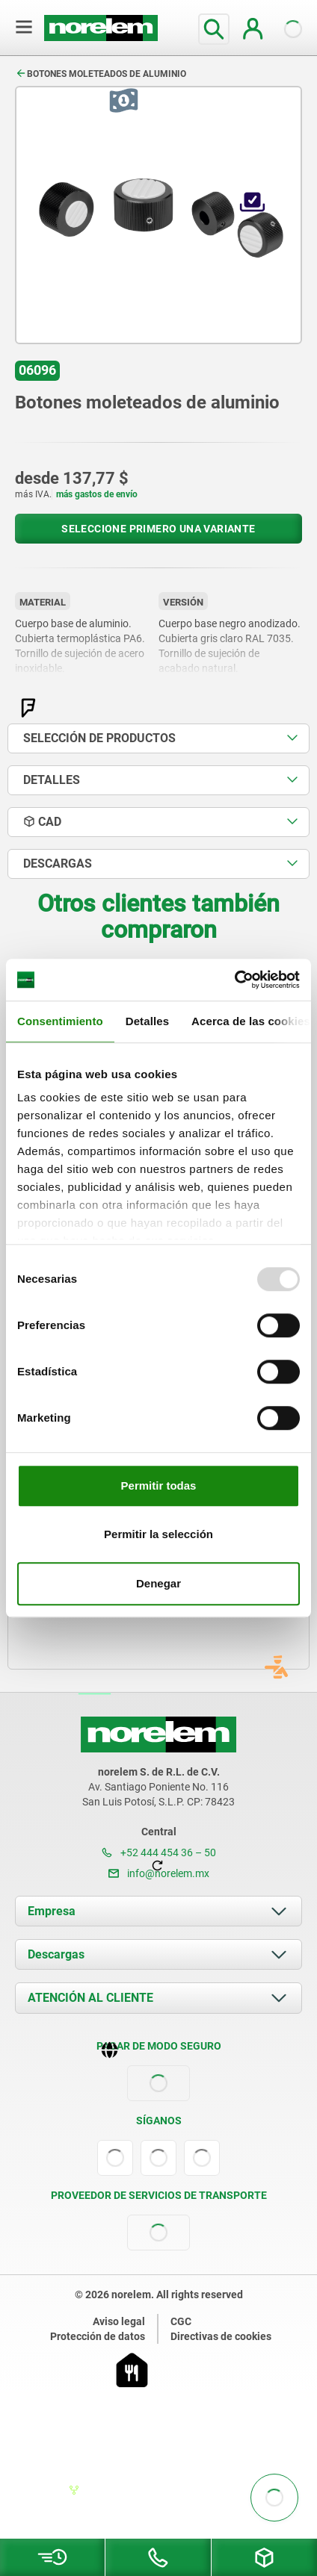 Image resolution: width=317 pixels, height=2576 pixels. I want to click on military or security personnel directing traffic, so click(276, 1667).